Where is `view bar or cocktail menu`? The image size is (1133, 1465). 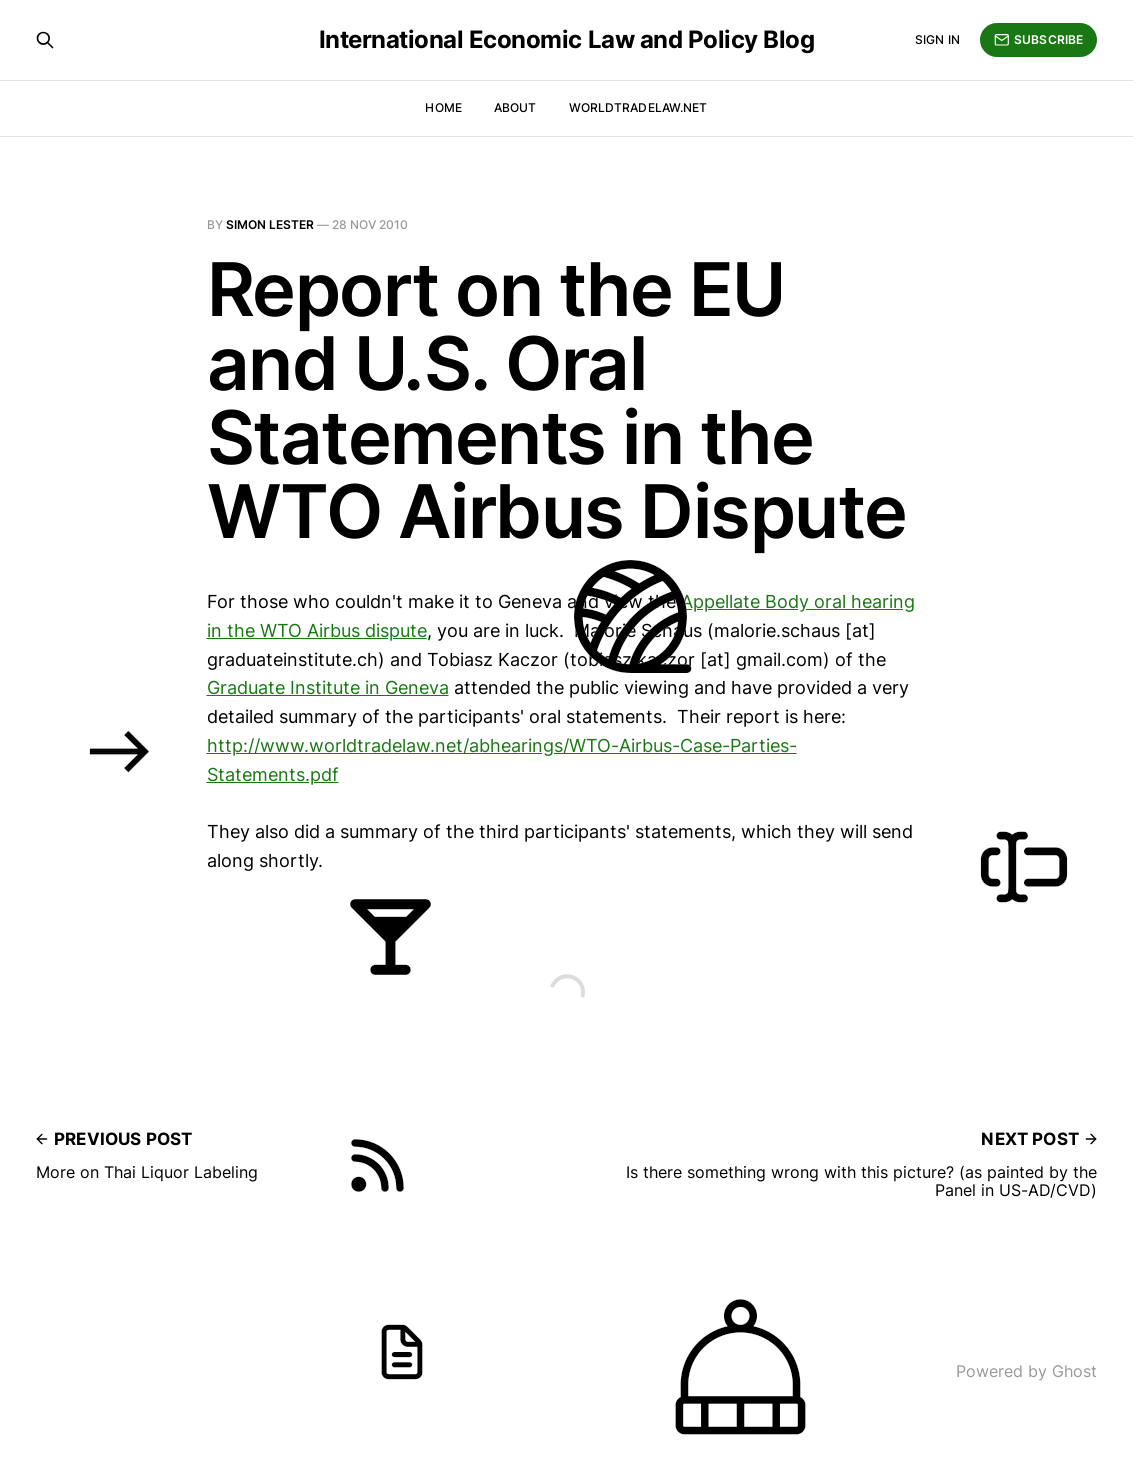 view bar or cocktail menu is located at coordinates (390, 934).